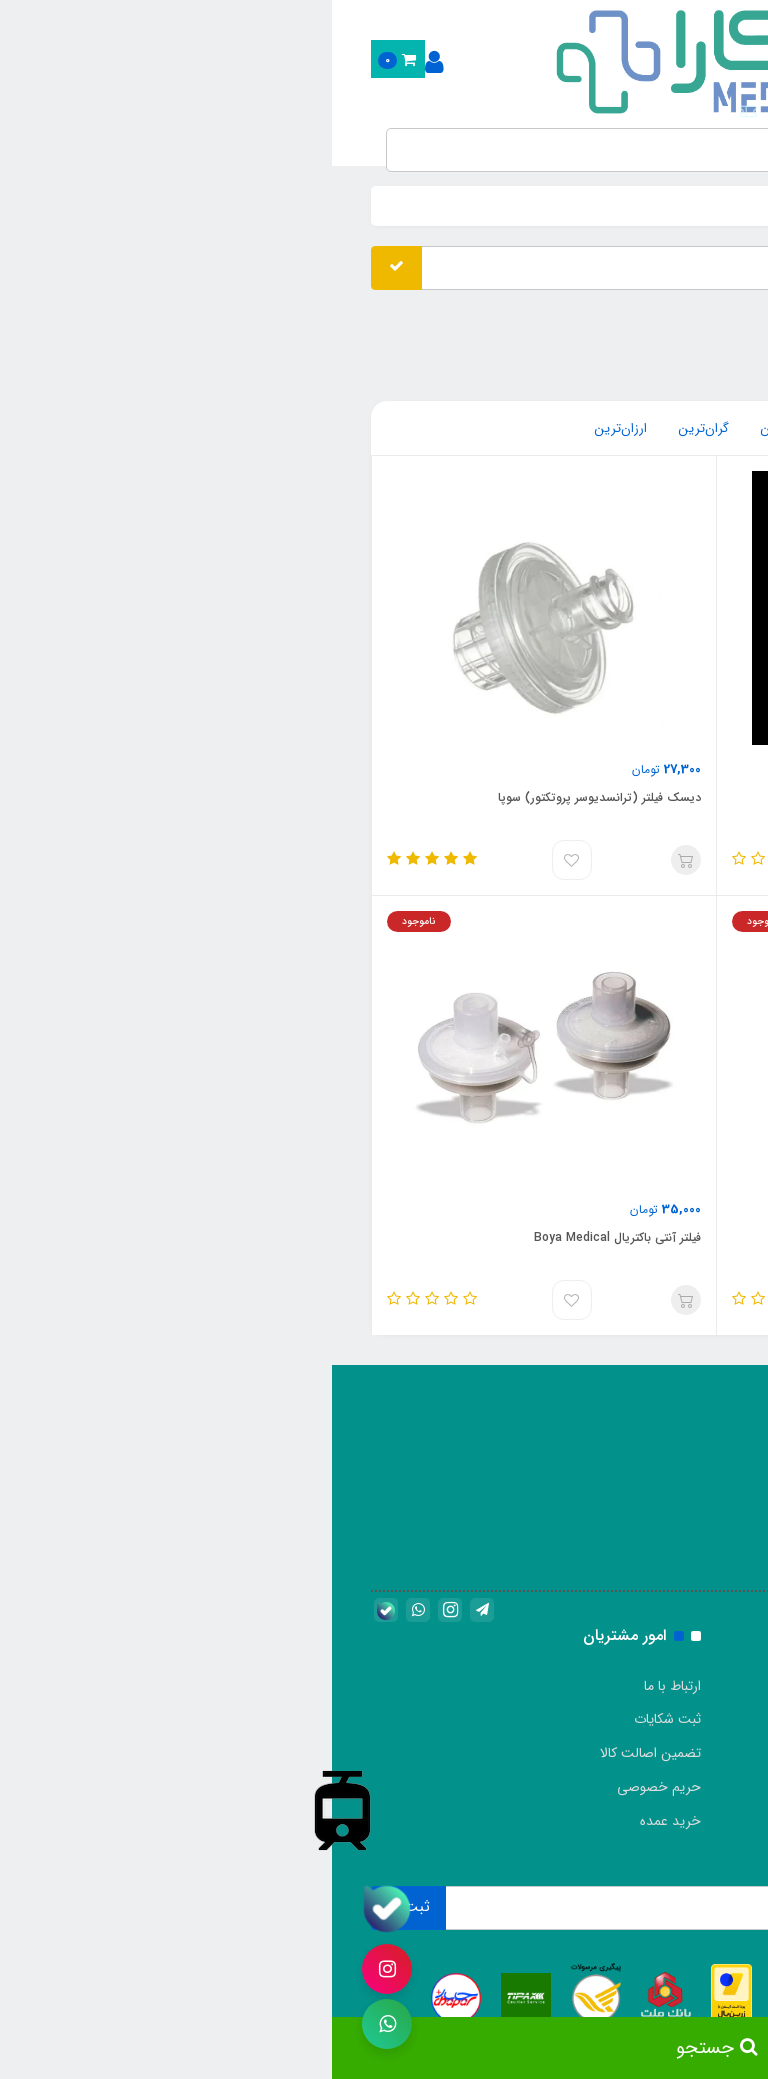  Describe the element at coordinates (748, 111) in the screenshot. I see `view your tickets or passes` at that location.